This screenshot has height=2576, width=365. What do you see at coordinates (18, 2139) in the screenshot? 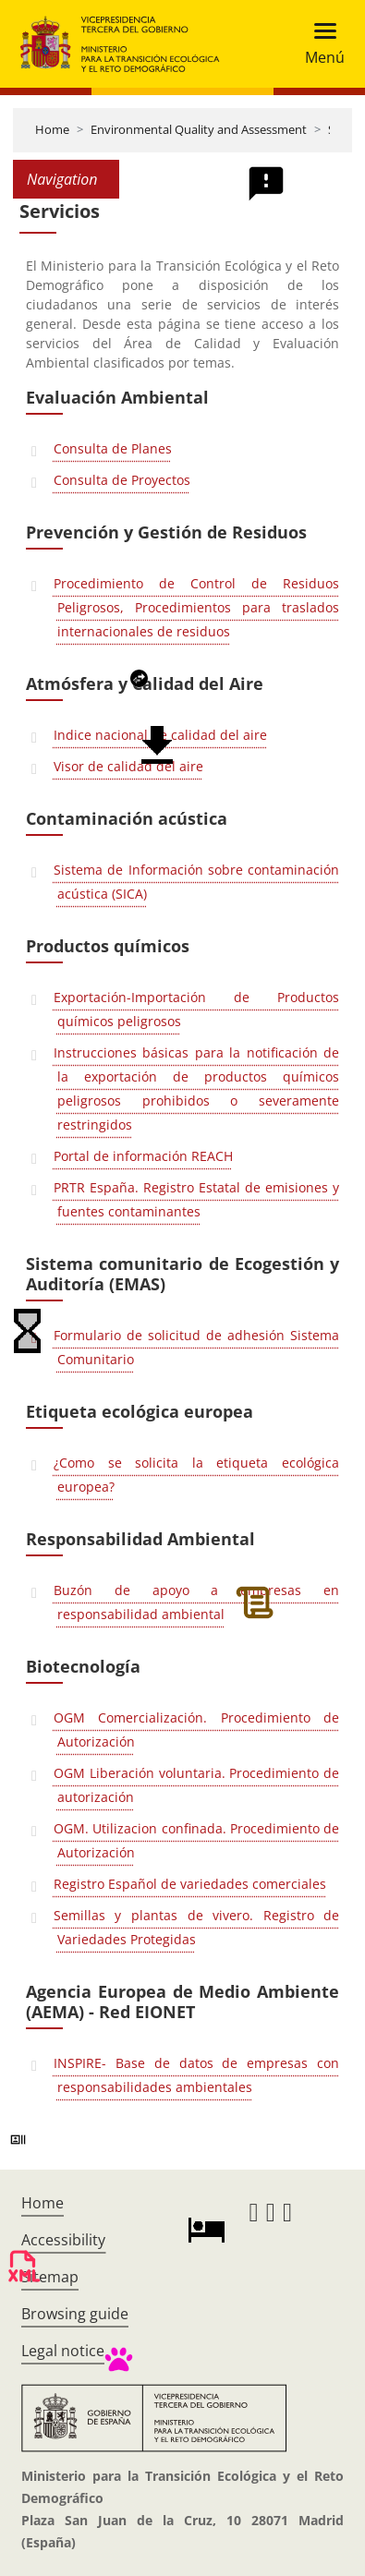
I see `view recently contacted people` at bounding box center [18, 2139].